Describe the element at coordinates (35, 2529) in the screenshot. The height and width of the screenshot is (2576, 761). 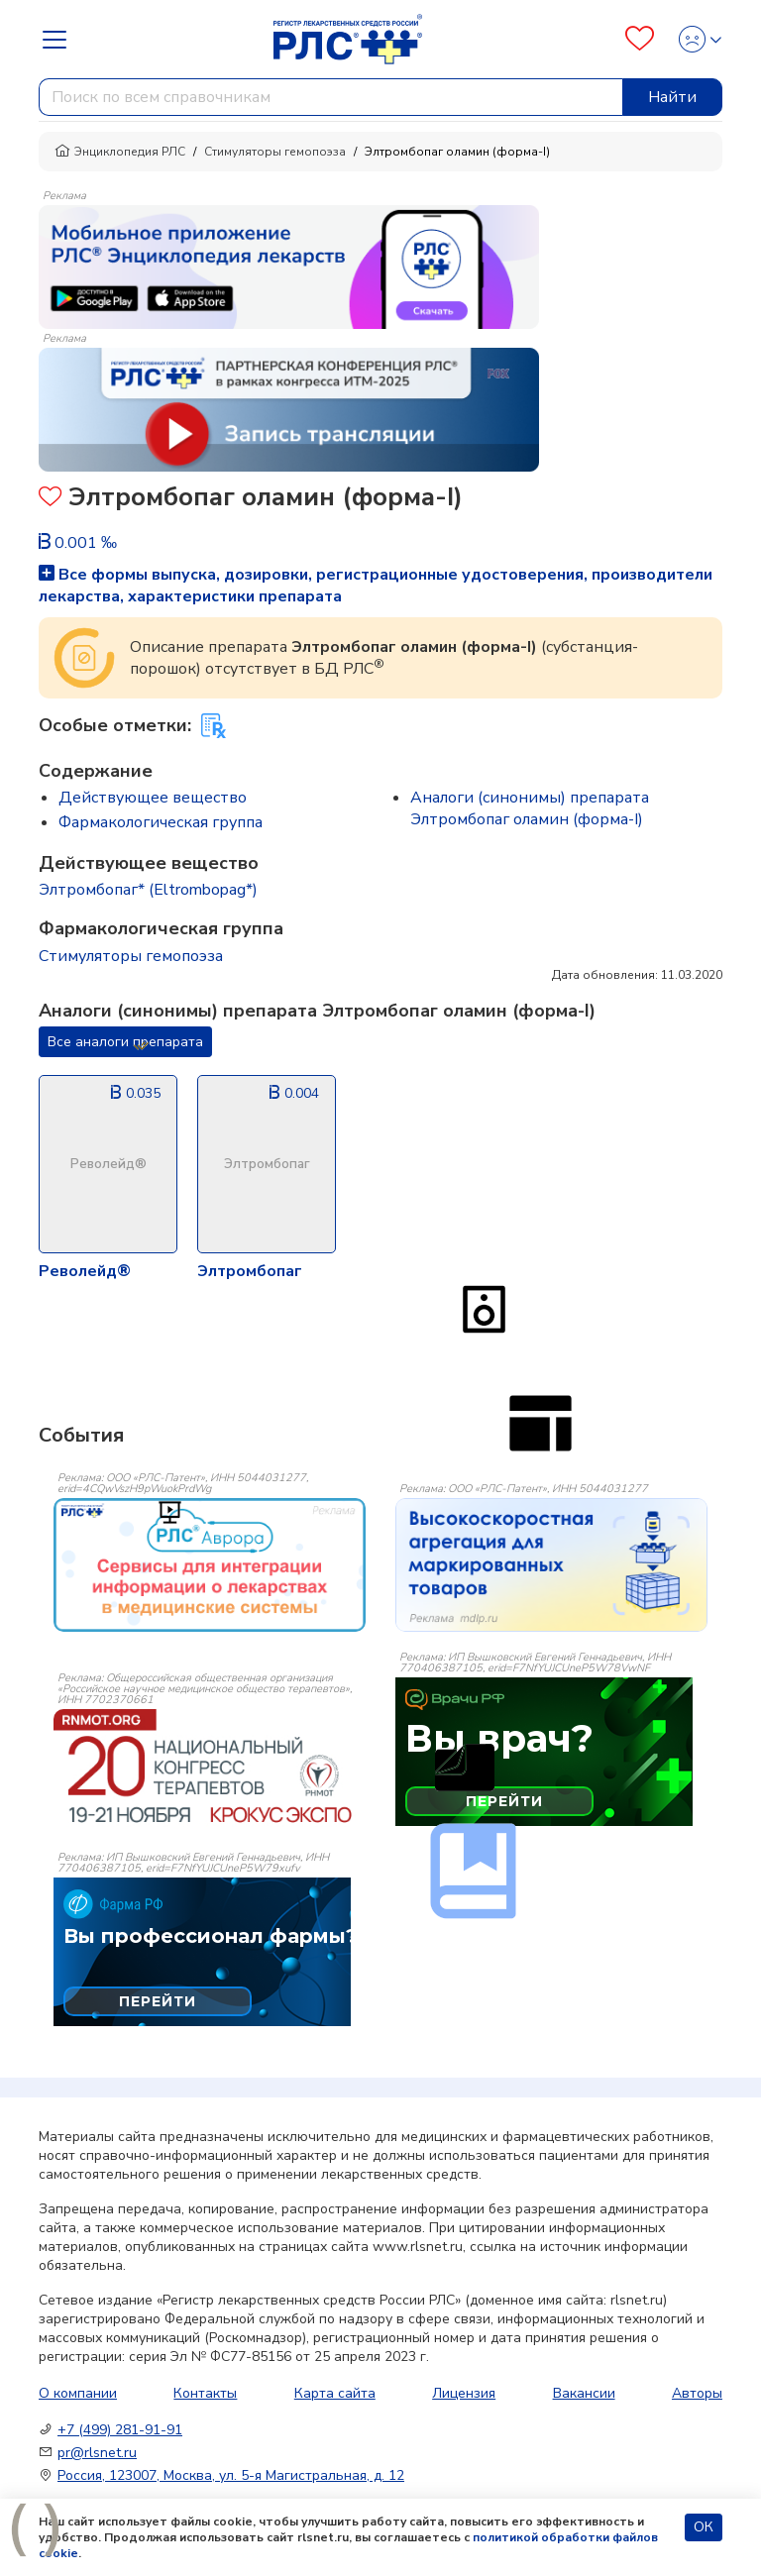
I see `indicates code or programming-related content` at that location.